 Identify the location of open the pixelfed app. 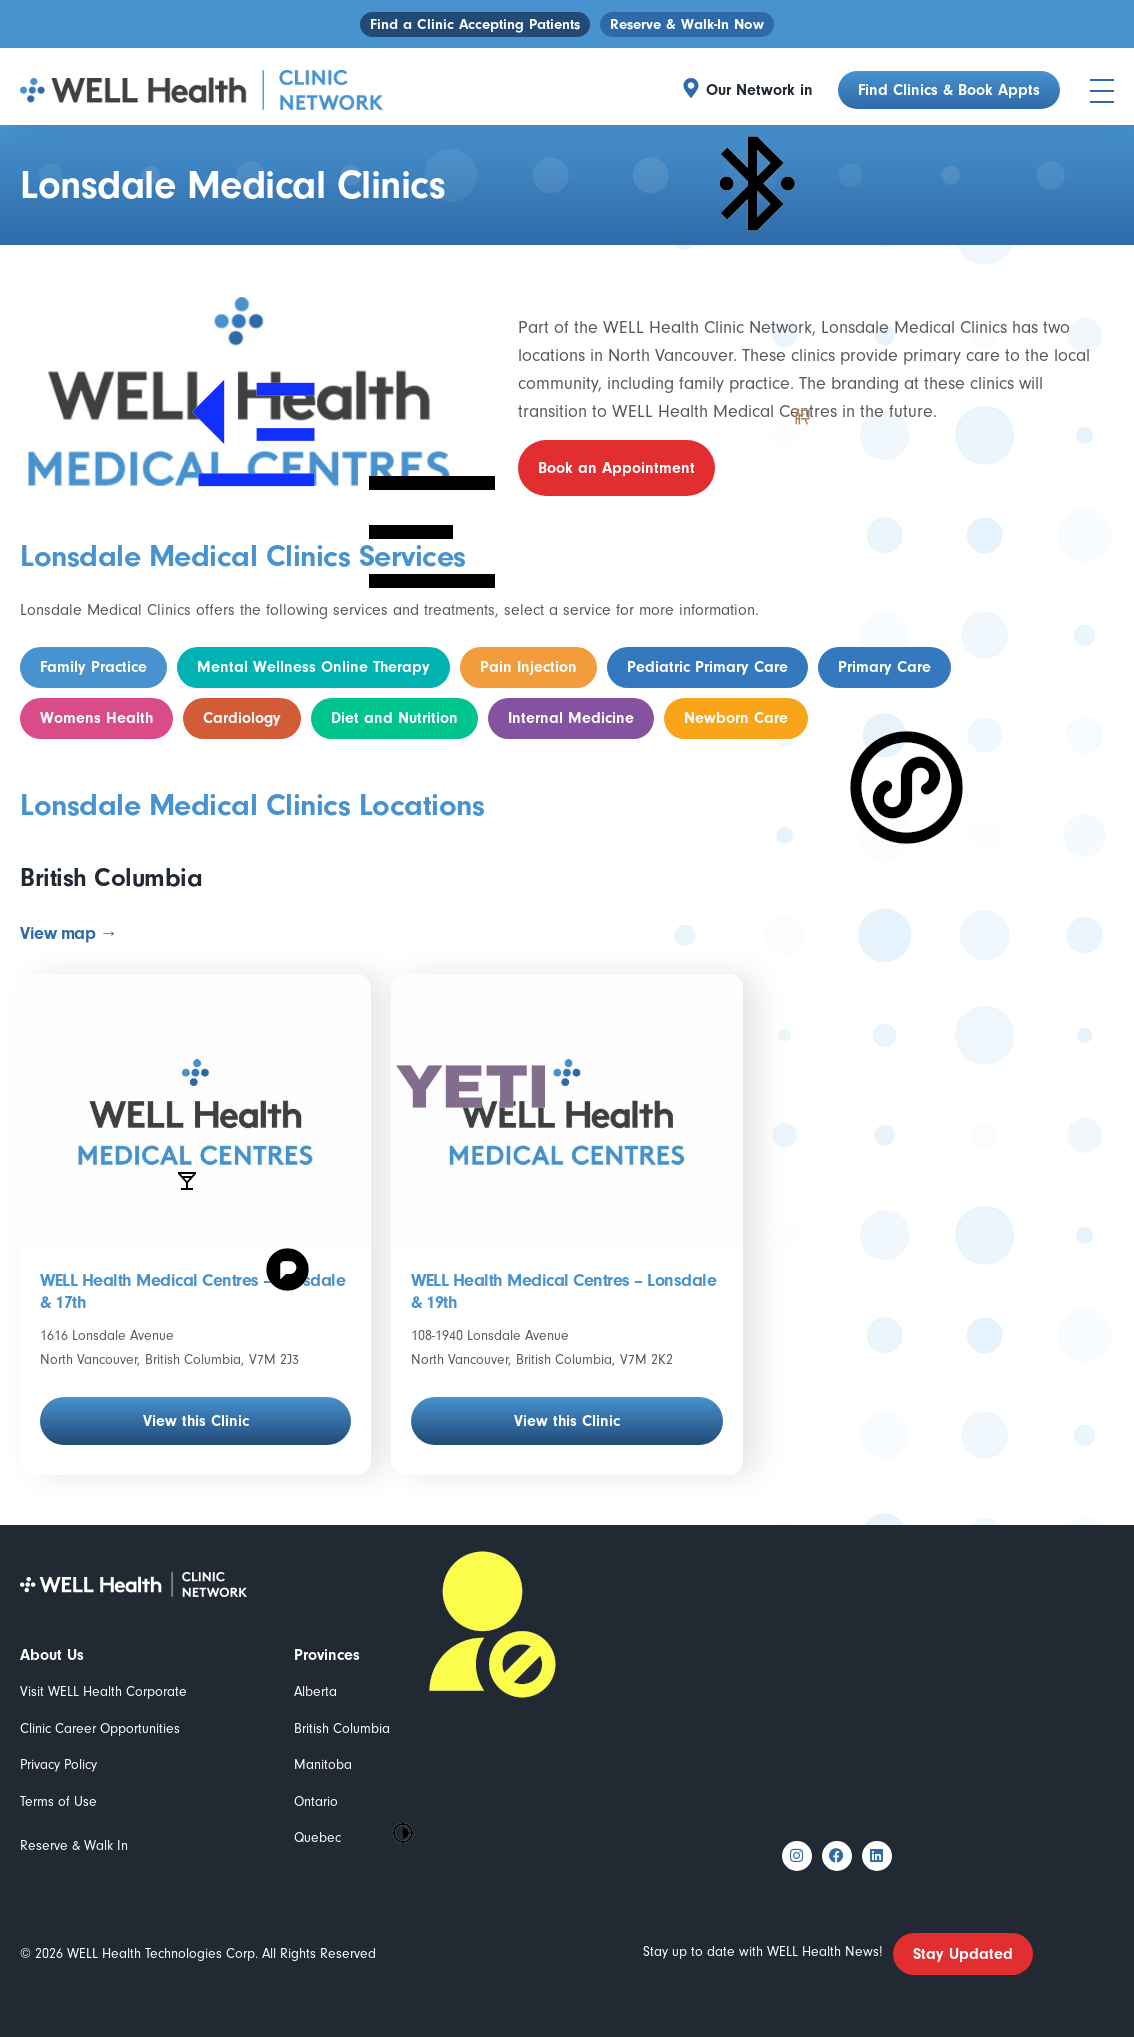
(287, 1269).